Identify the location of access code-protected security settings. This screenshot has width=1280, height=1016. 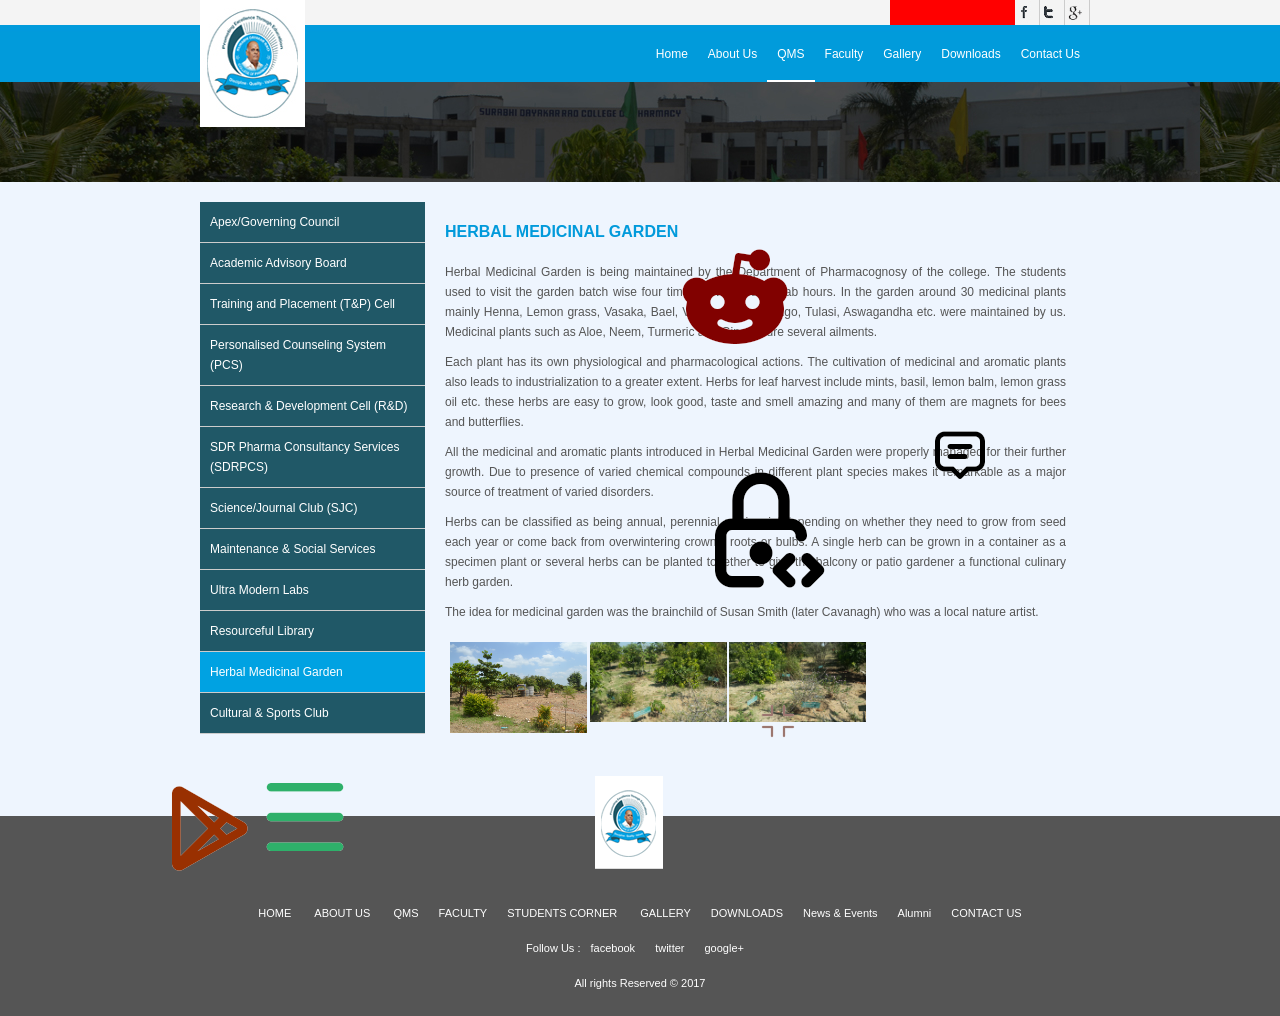
(761, 530).